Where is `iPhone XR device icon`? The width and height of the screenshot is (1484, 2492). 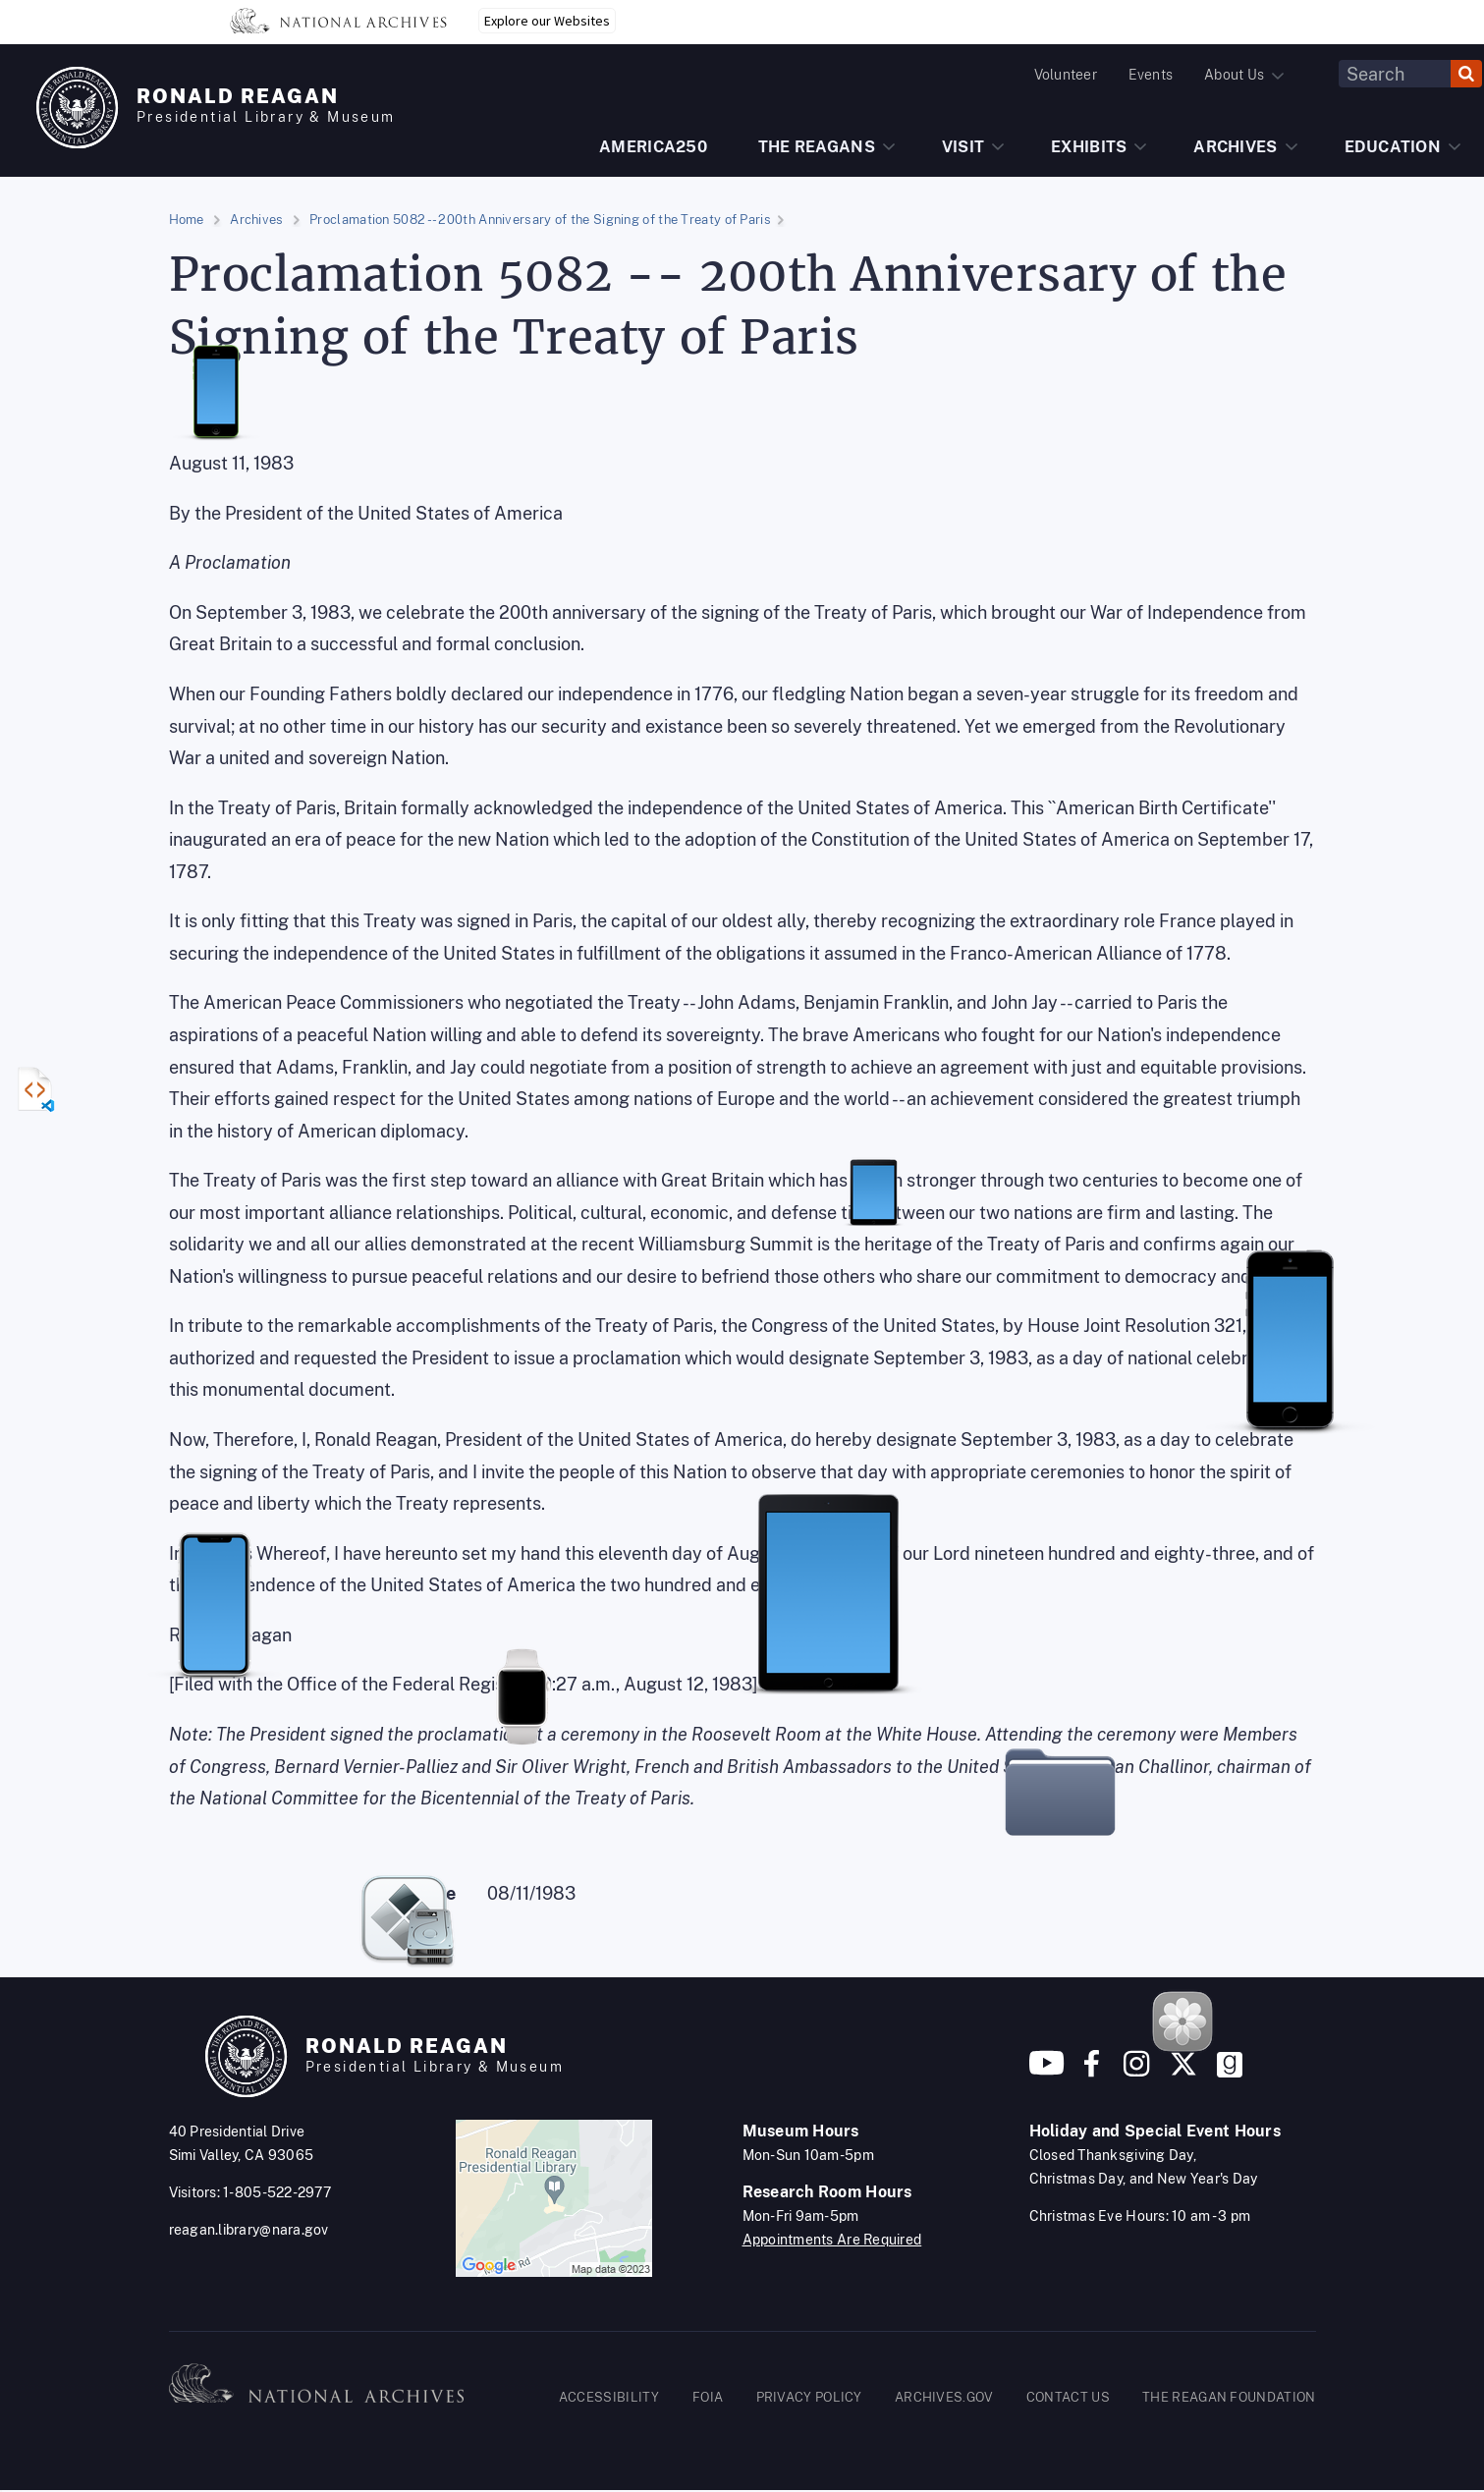
iPhone XR device icon is located at coordinates (214, 1606).